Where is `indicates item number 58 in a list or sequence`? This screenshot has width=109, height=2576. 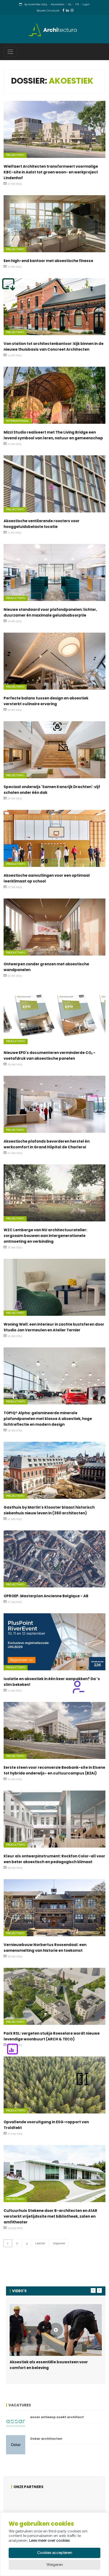
indicates item number 58 in a list or sequence is located at coordinates (44, 861).